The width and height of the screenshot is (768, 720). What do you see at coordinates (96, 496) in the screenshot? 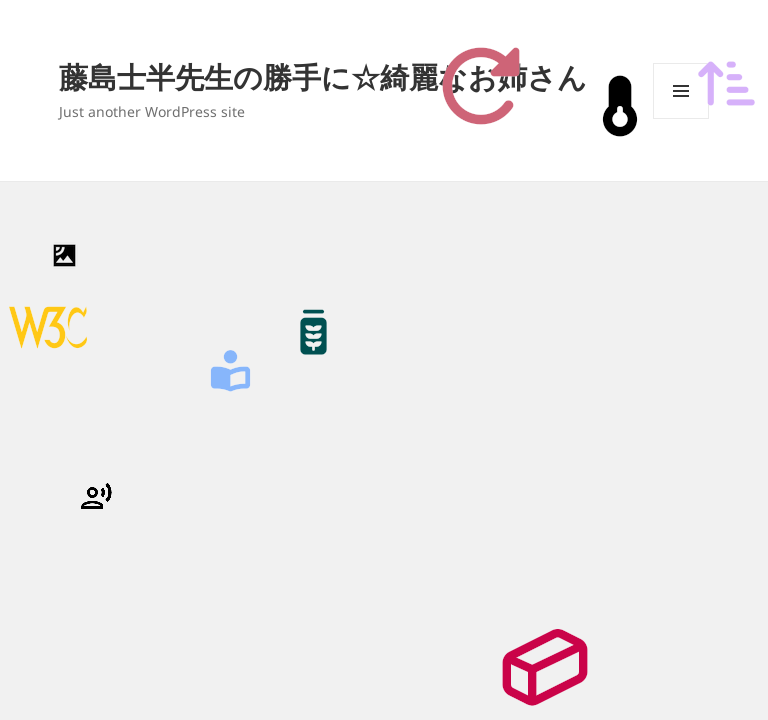
I see `activate voice recording or dictation` at bounding box center [96, 496].